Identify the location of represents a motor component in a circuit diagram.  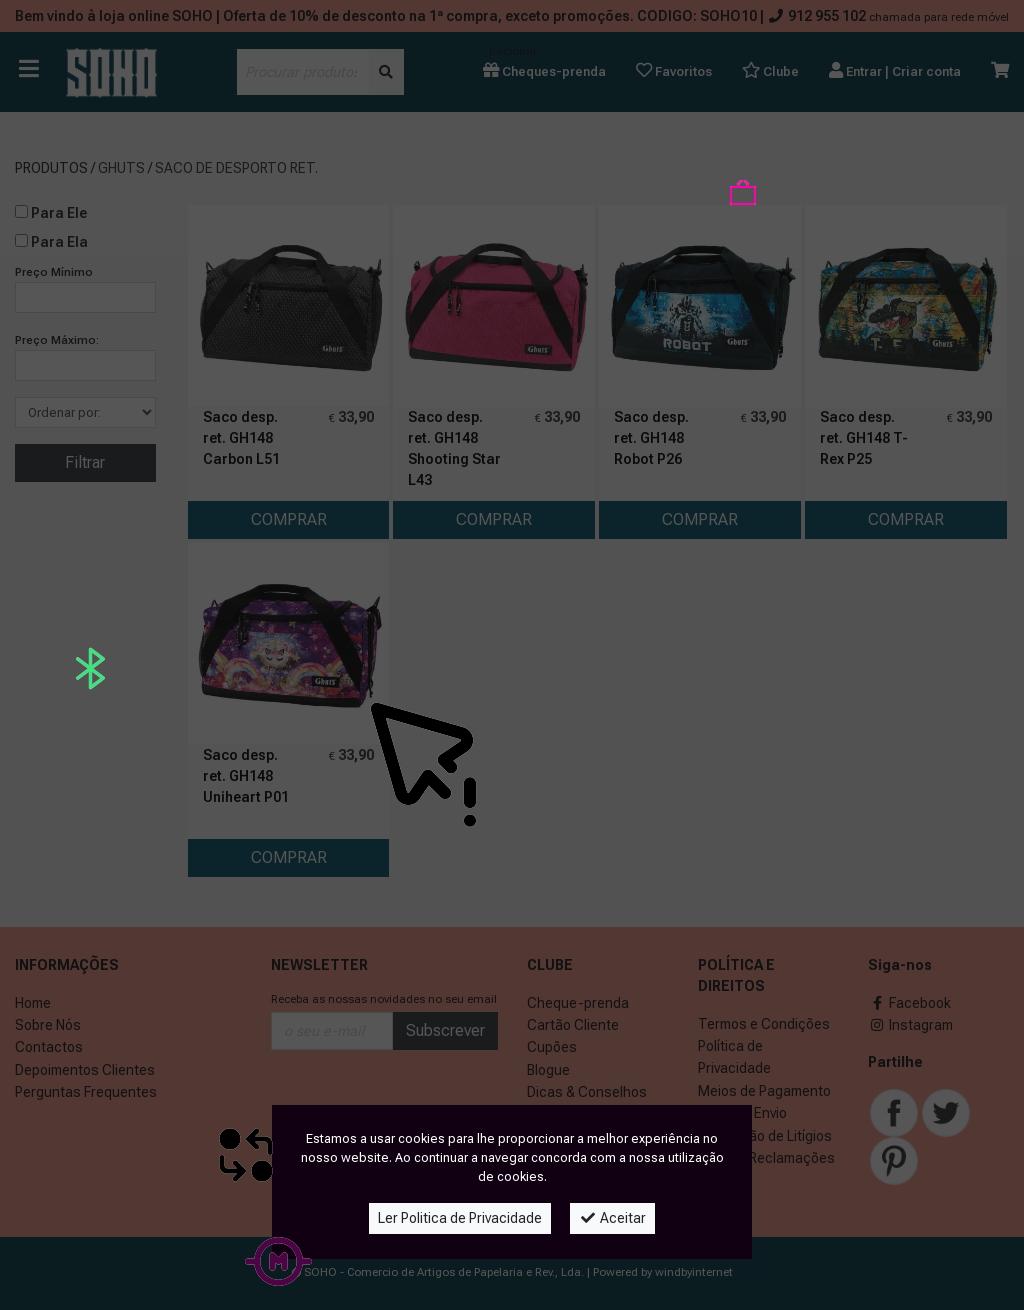
(278, 1261).